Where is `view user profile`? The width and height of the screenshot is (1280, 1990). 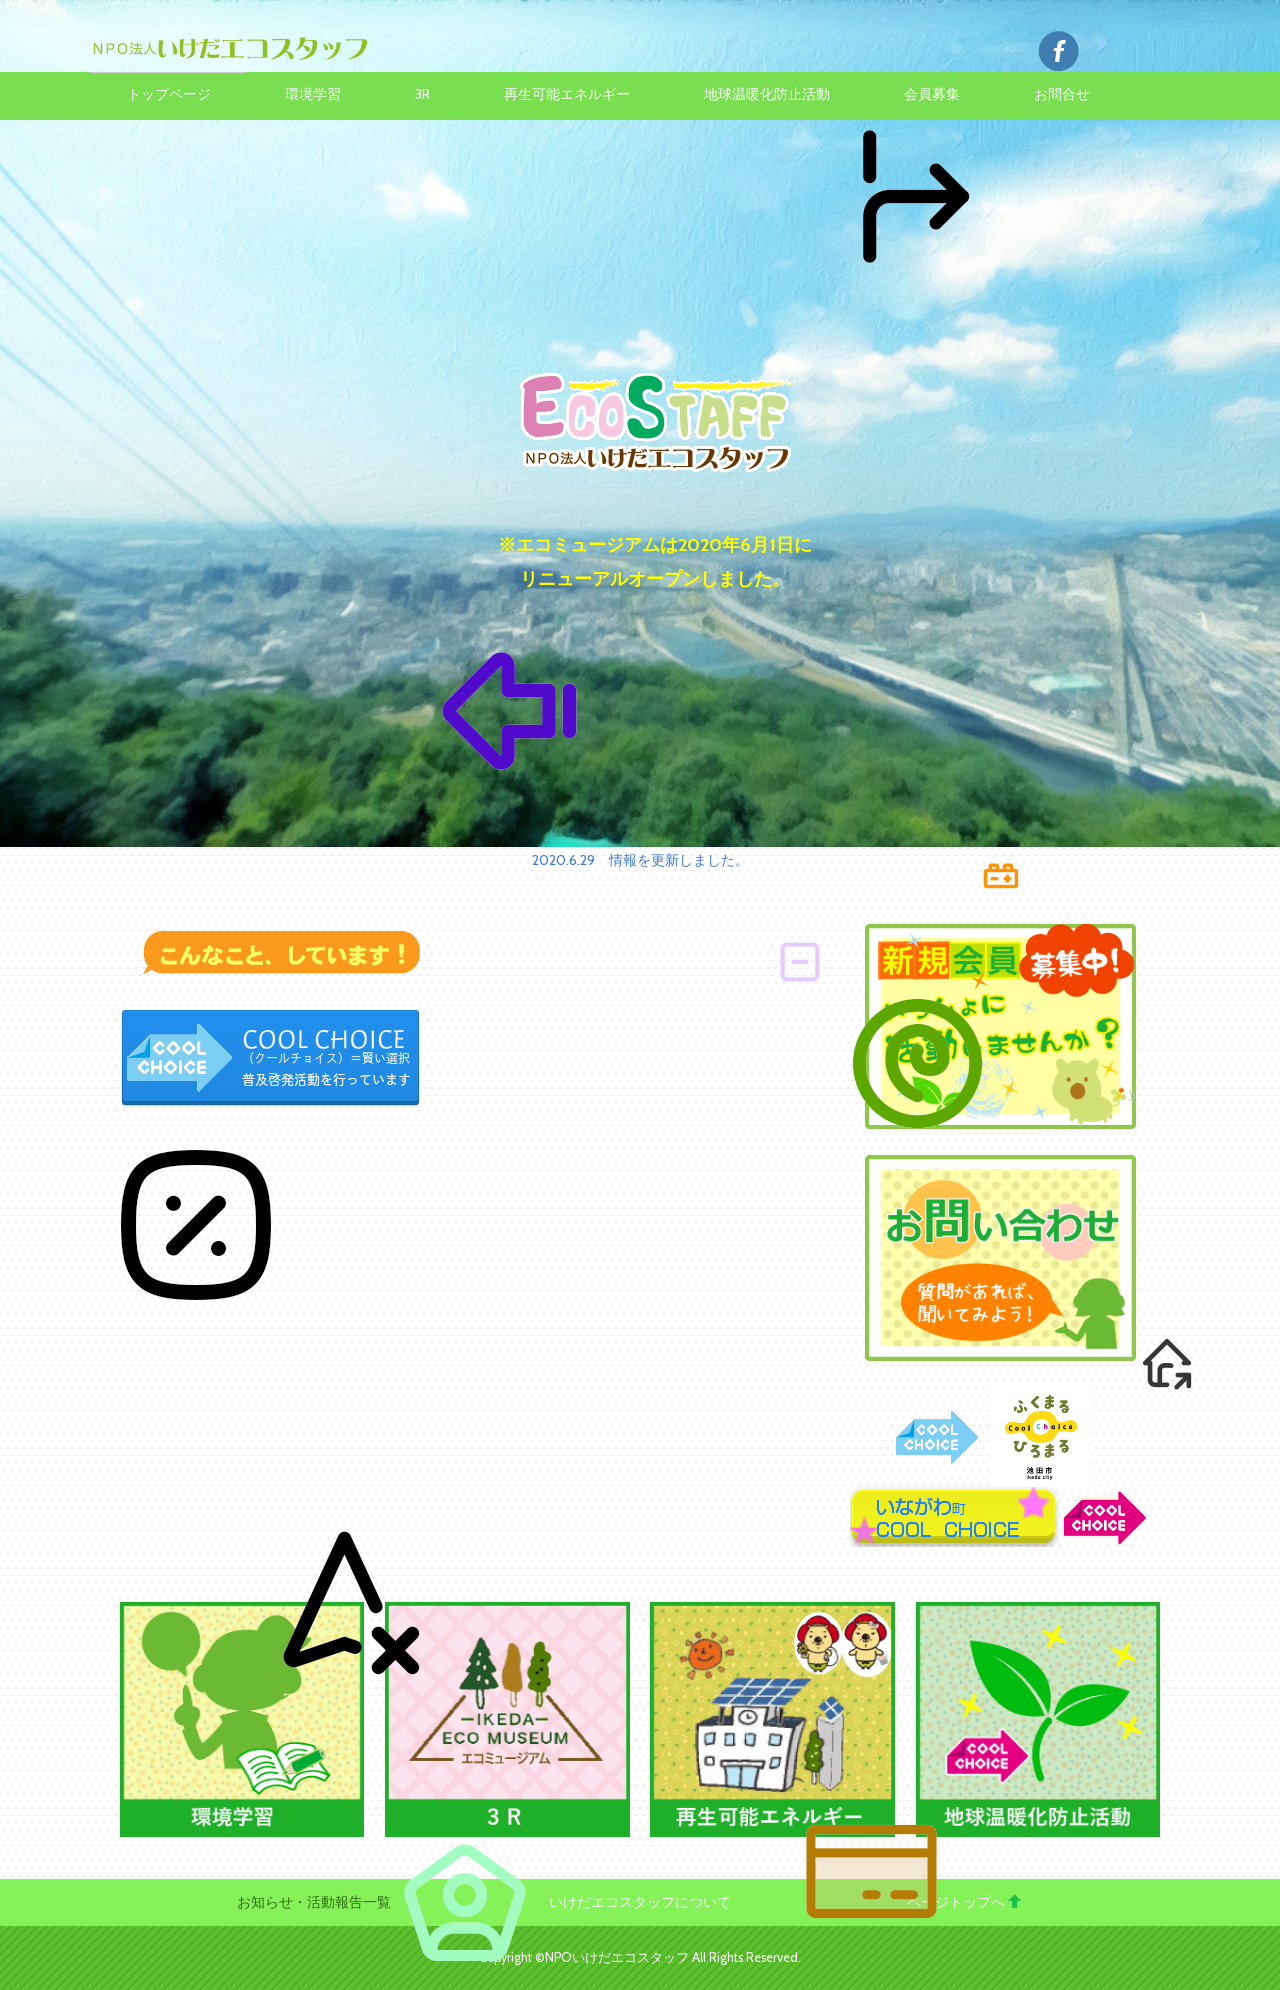 view user profile is located at coordinates (465, 1906).